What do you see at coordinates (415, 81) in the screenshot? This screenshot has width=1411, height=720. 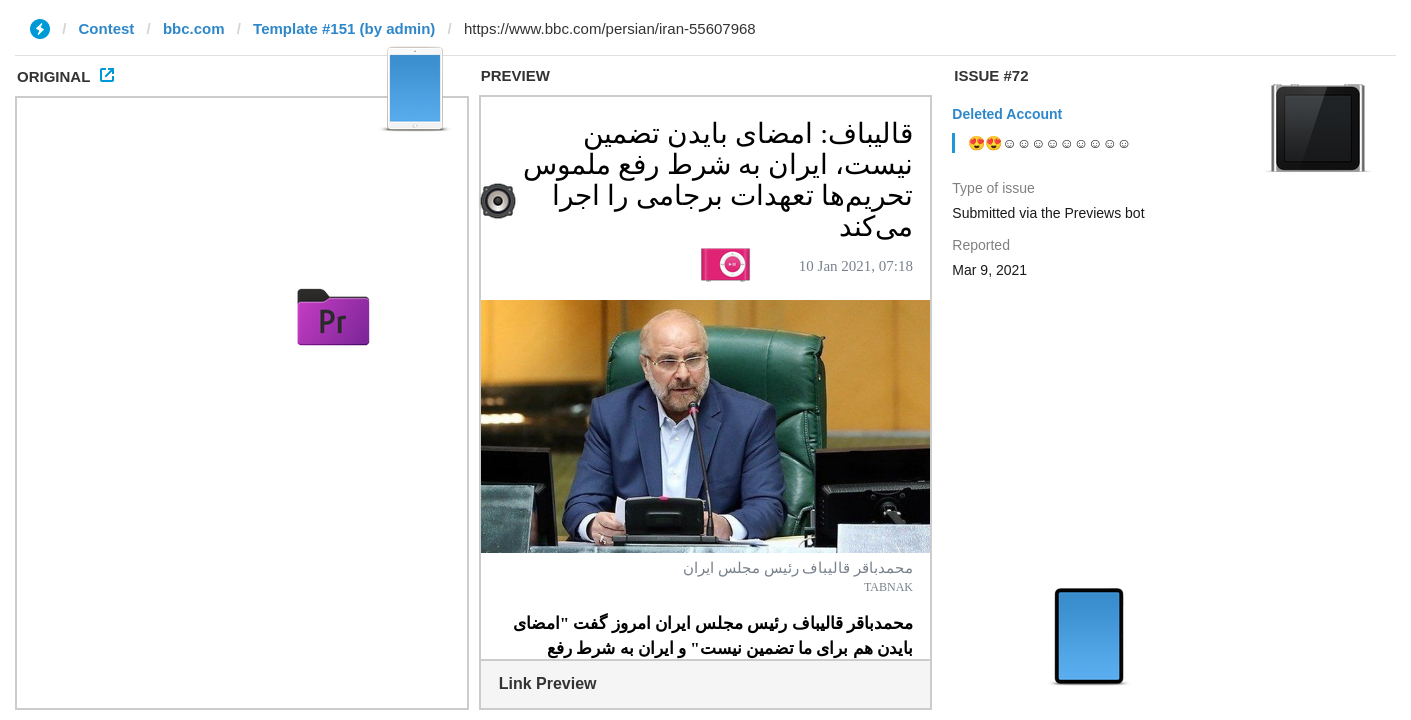 I see `iPad mini 3 device connected via wifi` at bounding box center [415, 81].